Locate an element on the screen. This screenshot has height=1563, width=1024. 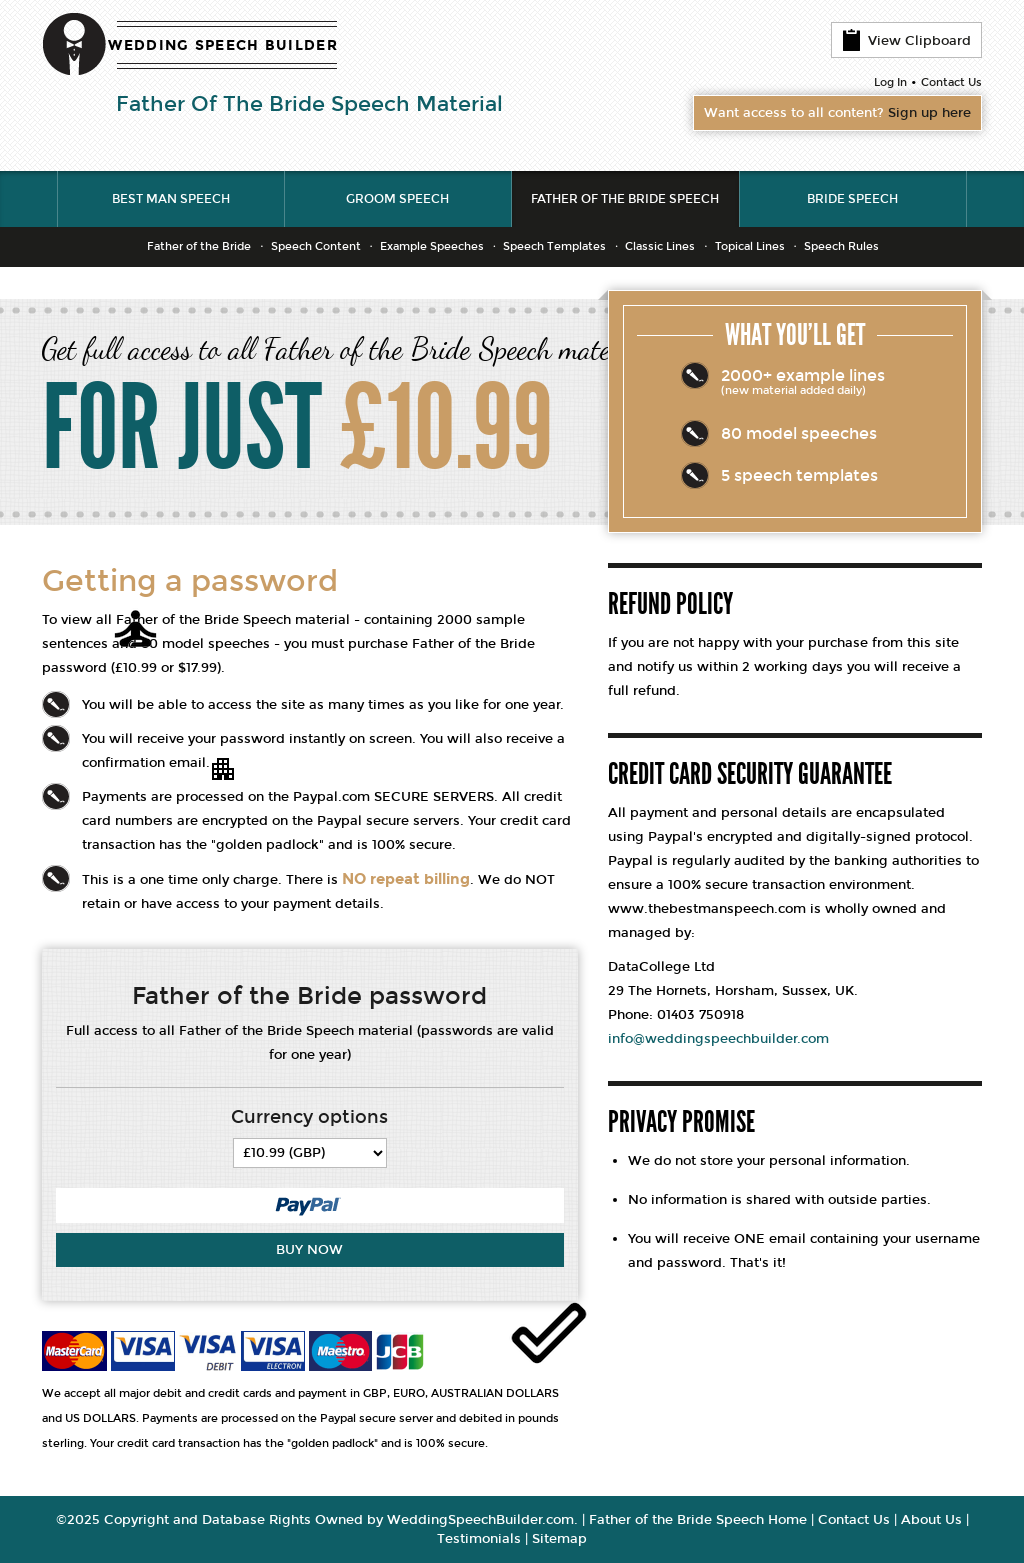
task completed successfully is located at coordinates (549, 1333).